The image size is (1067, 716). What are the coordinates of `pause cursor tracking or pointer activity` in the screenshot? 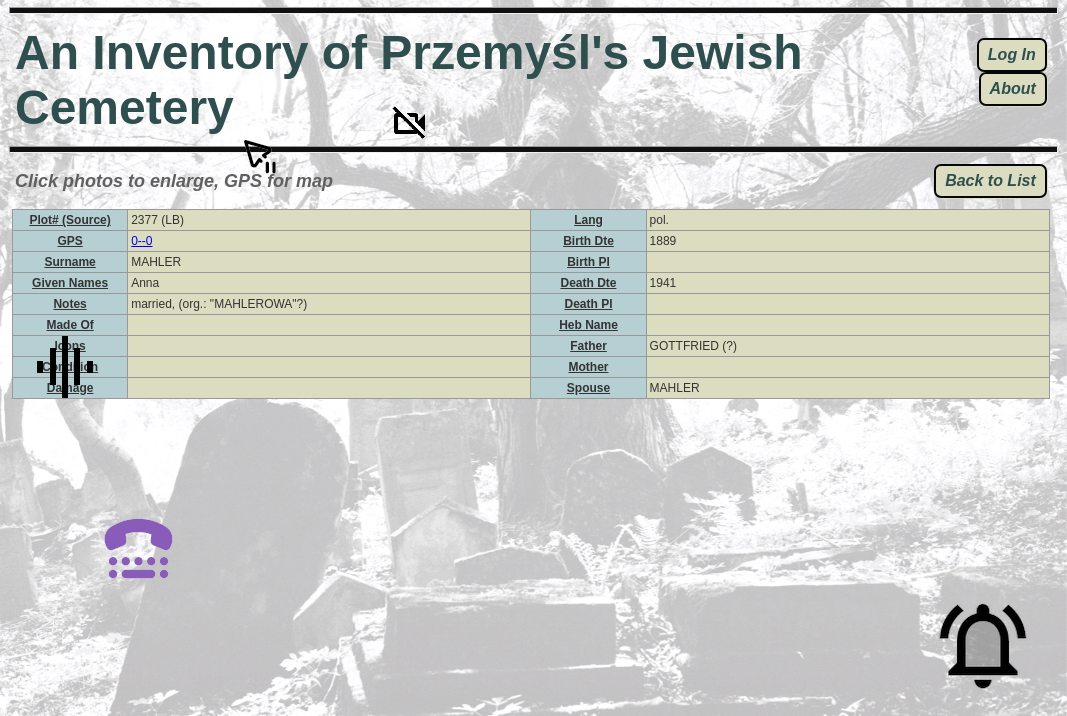 It's located at (259, 155).